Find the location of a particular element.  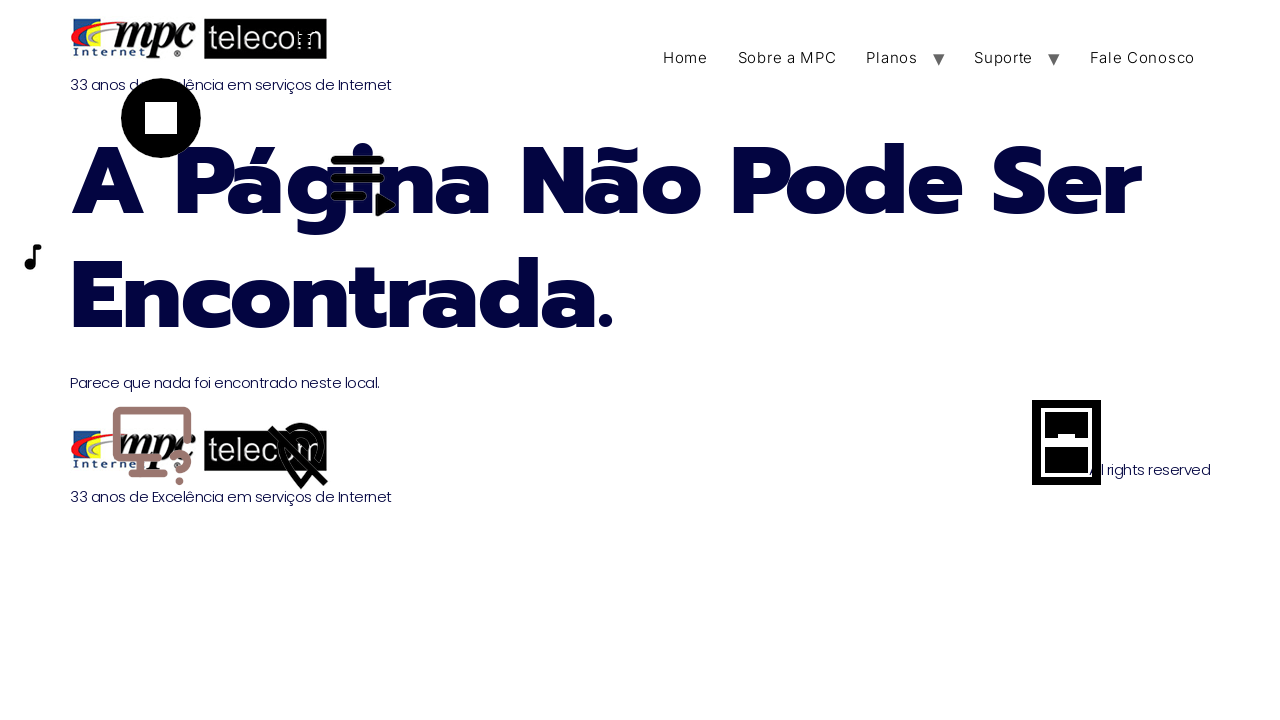

play or access audio content is located at coordinates (33, 257).